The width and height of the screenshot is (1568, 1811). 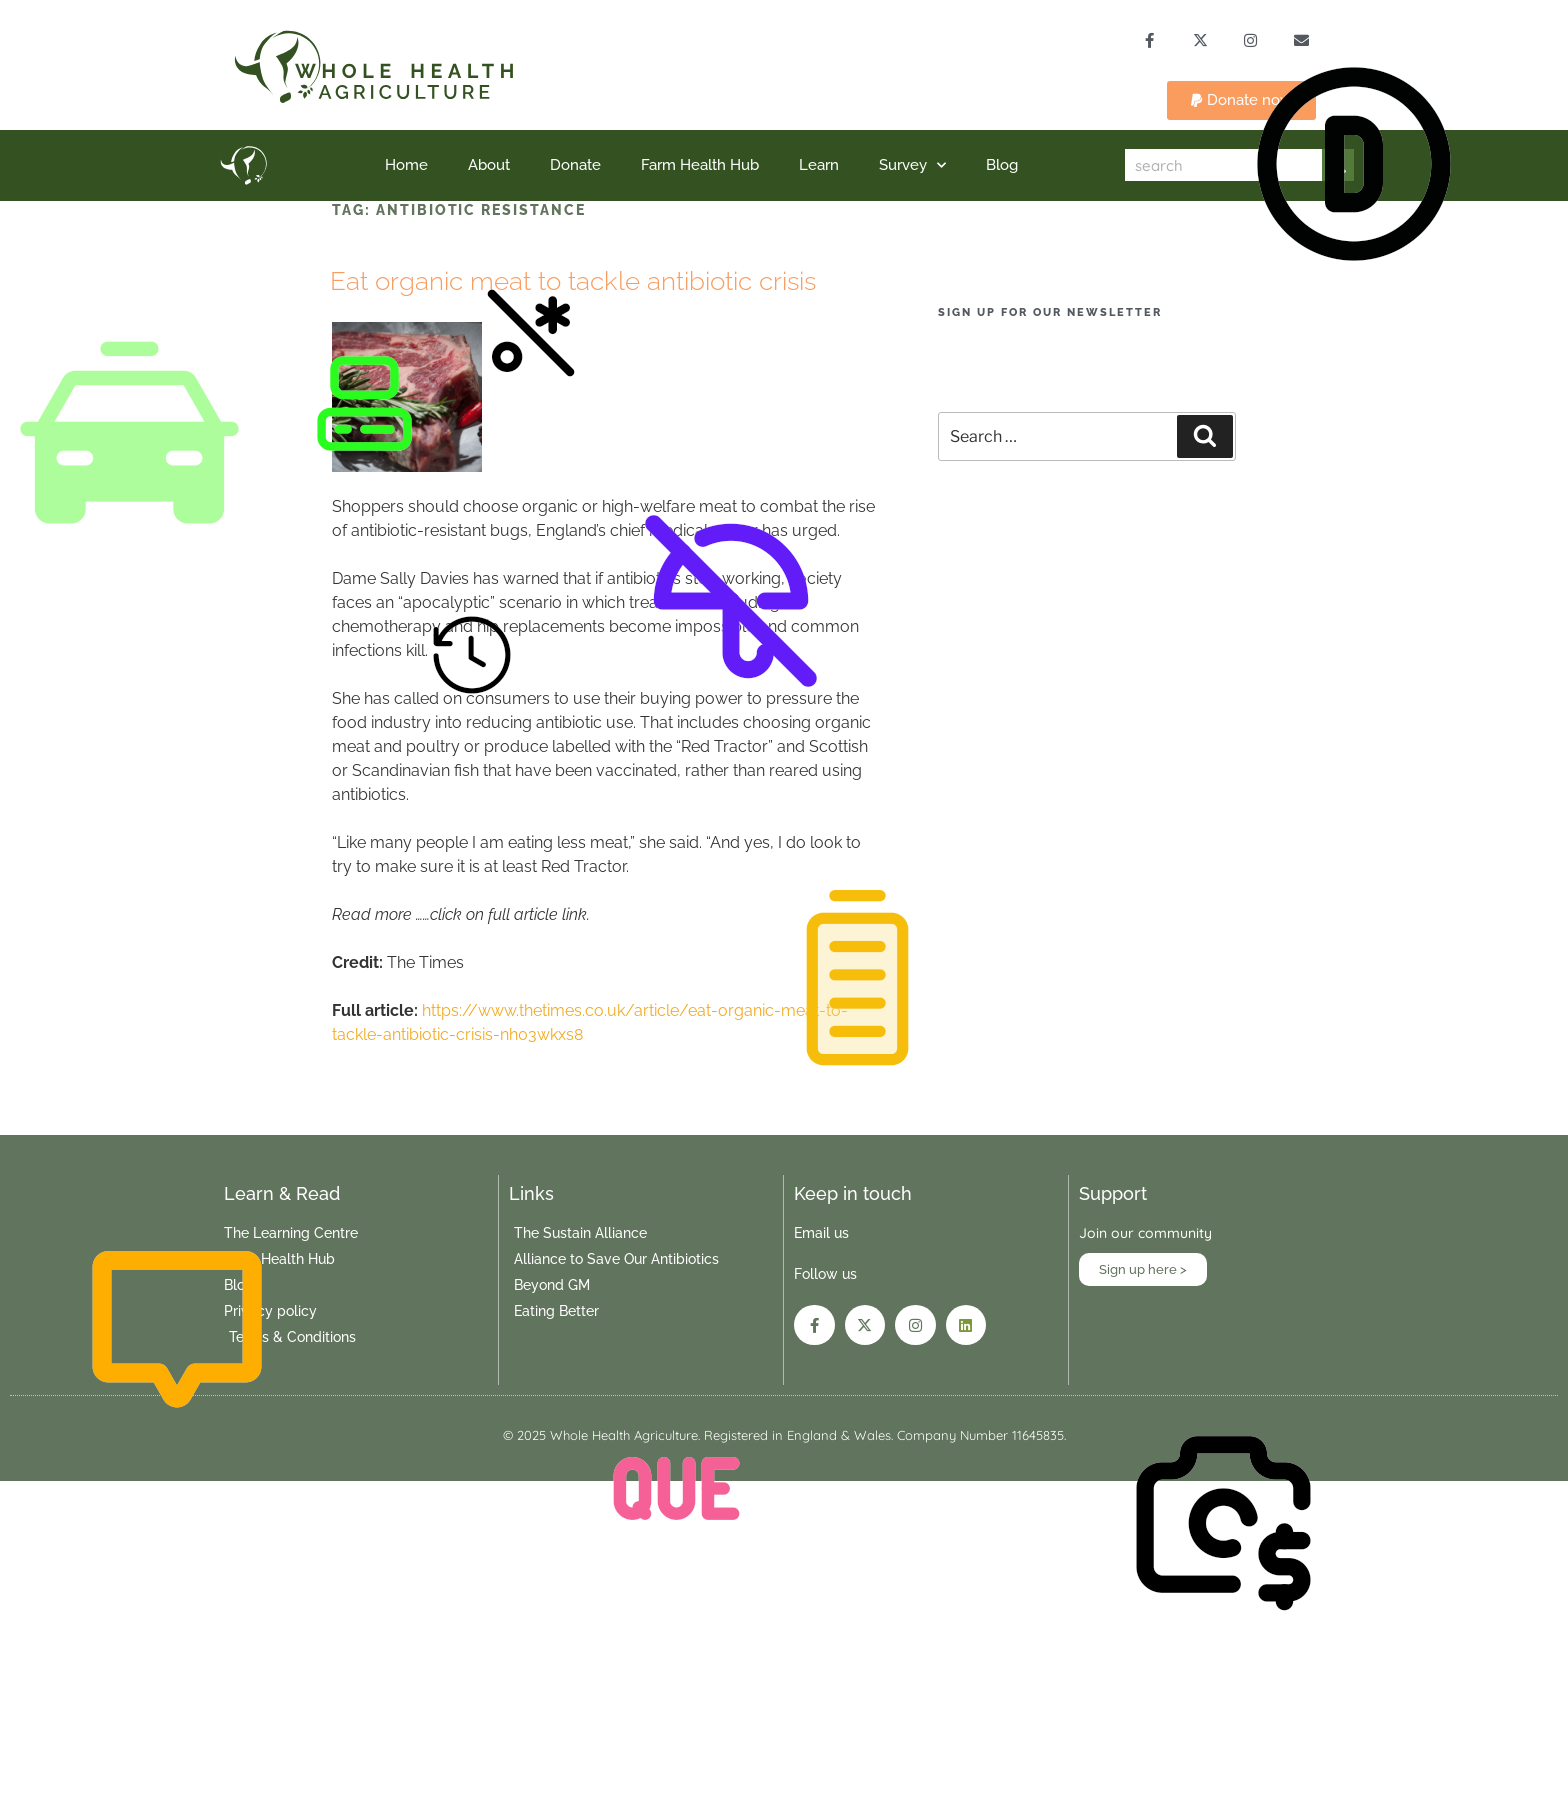 I want to click on purchase or rent camera equipment, so click(x=1223, y=1514).